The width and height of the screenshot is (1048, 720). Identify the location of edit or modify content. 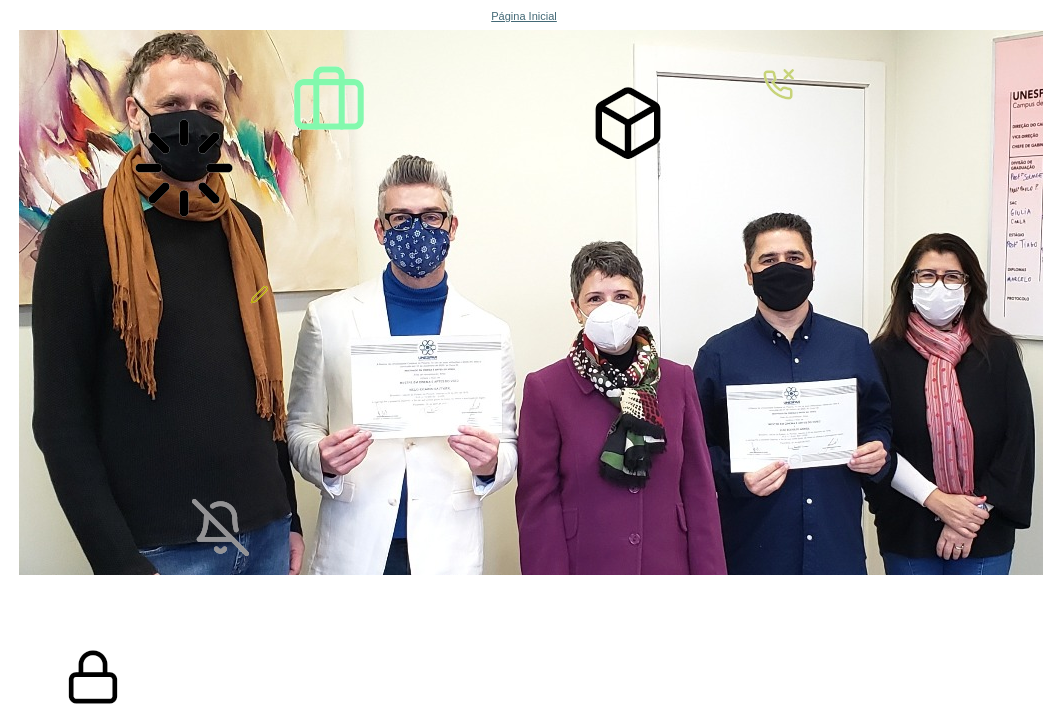
(259, 294).